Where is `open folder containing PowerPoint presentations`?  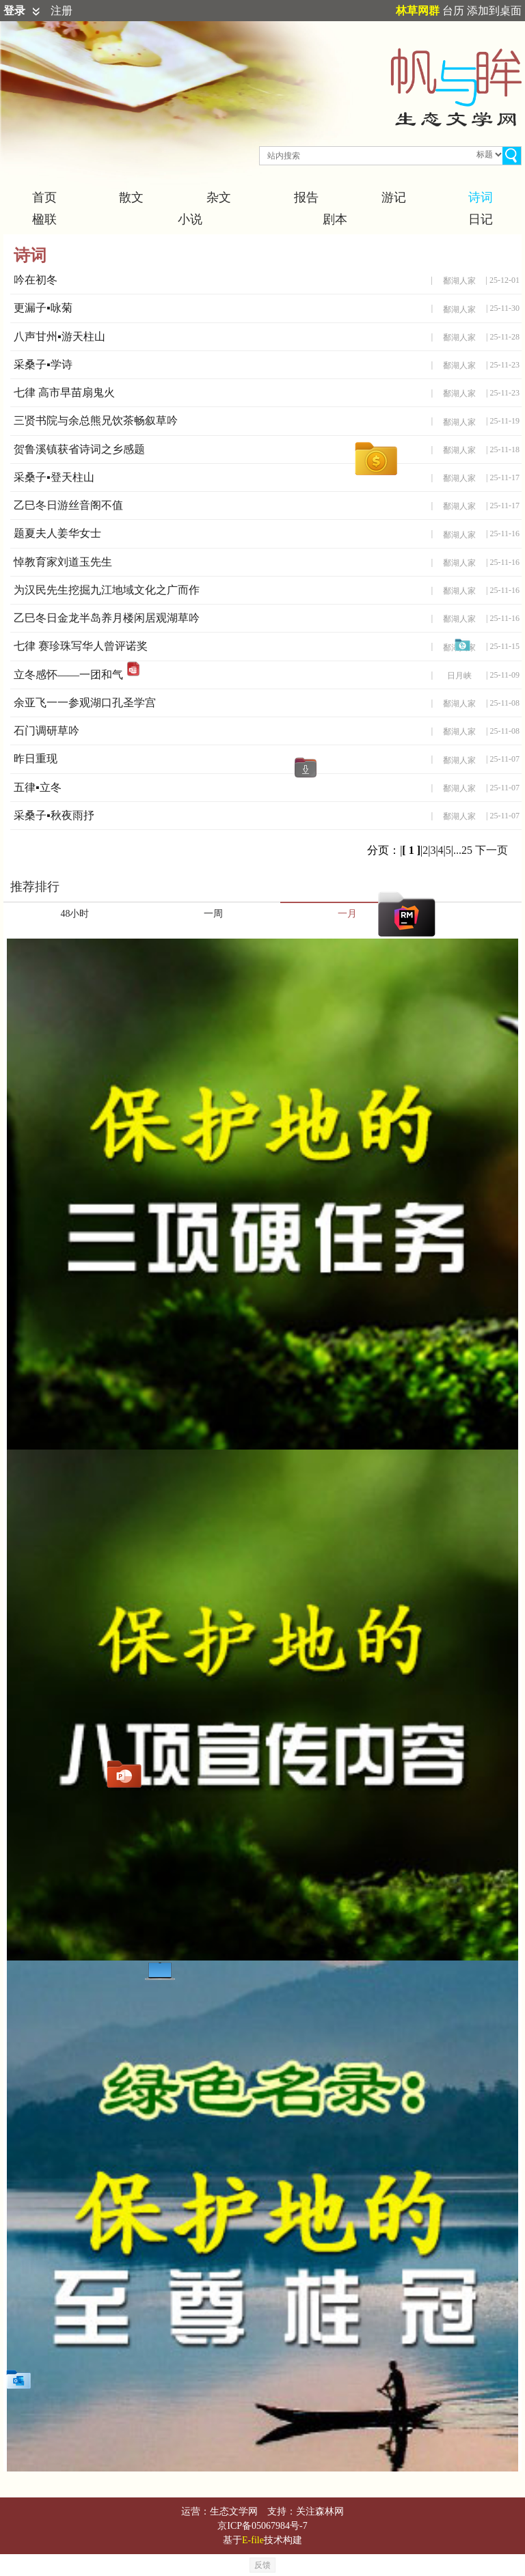 open folder containing PowerPoint presentations is located at coordinates (124, 1775).